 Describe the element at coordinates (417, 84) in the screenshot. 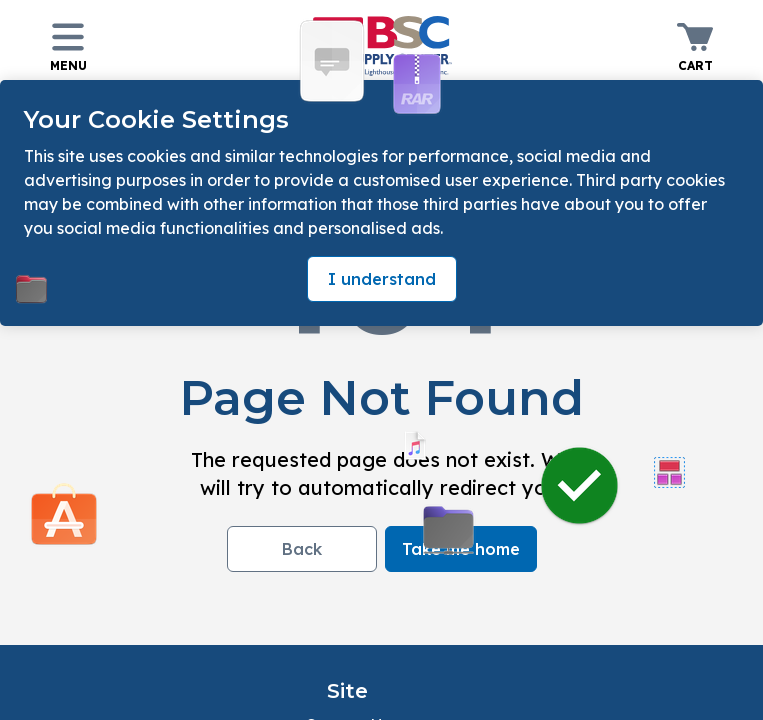

I see `a compressed RAR archive file` at that location.